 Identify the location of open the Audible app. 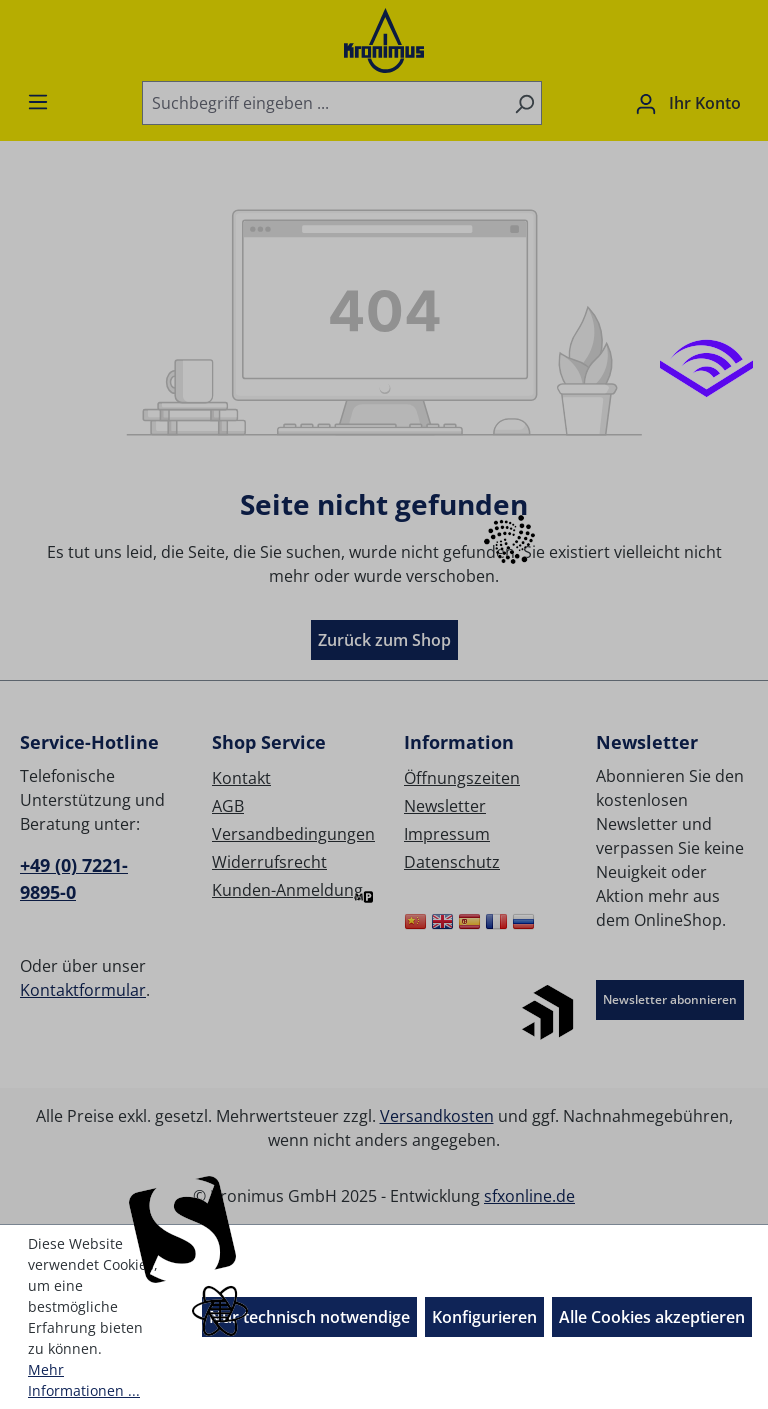
(706, 368).